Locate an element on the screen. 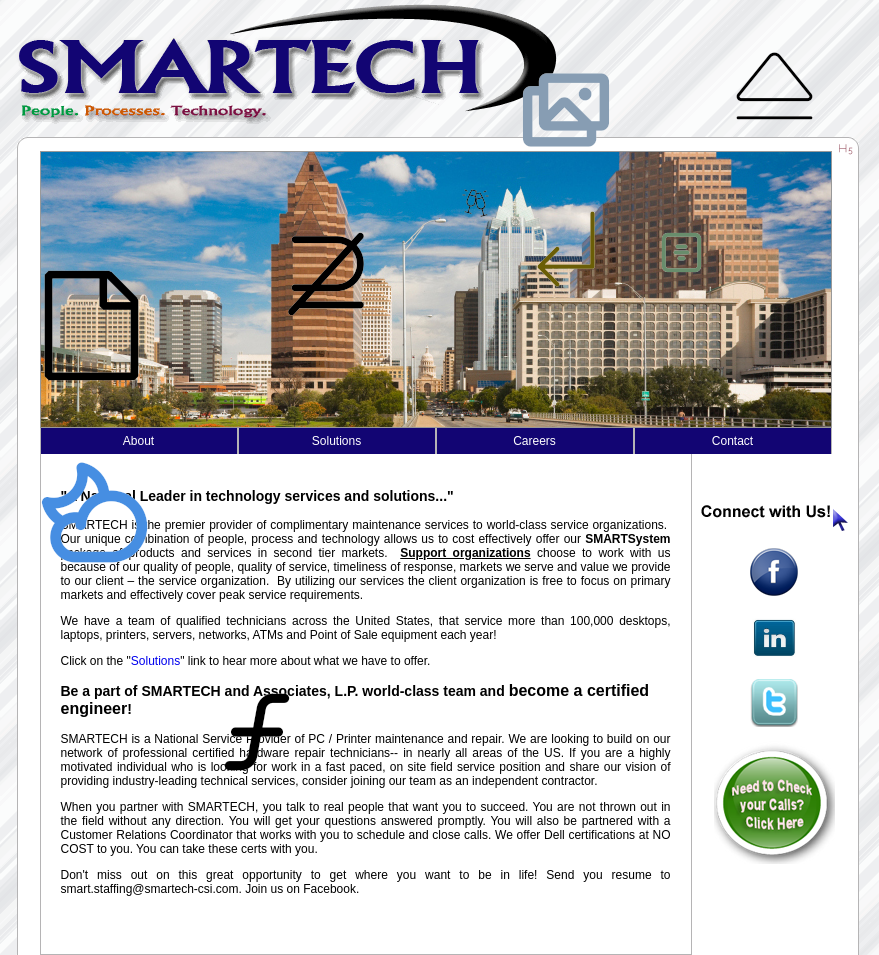 The width and height of the screenshot is (879, 955). indicates nighttime or evening weather conditions is located at coordinates (91, 517).